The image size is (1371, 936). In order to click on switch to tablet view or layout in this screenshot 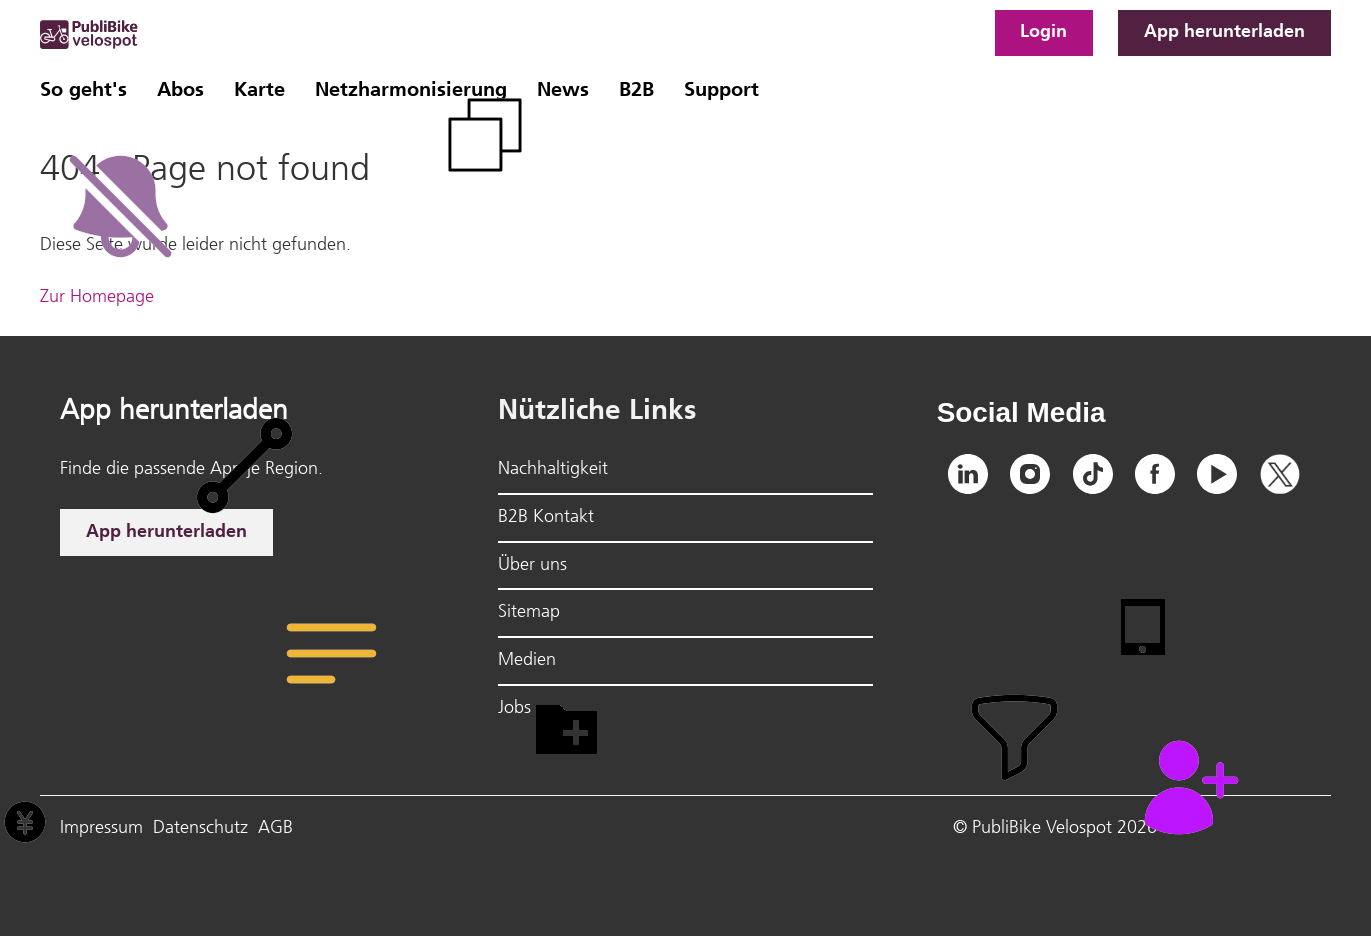, I will do `click(1144, 627)`.